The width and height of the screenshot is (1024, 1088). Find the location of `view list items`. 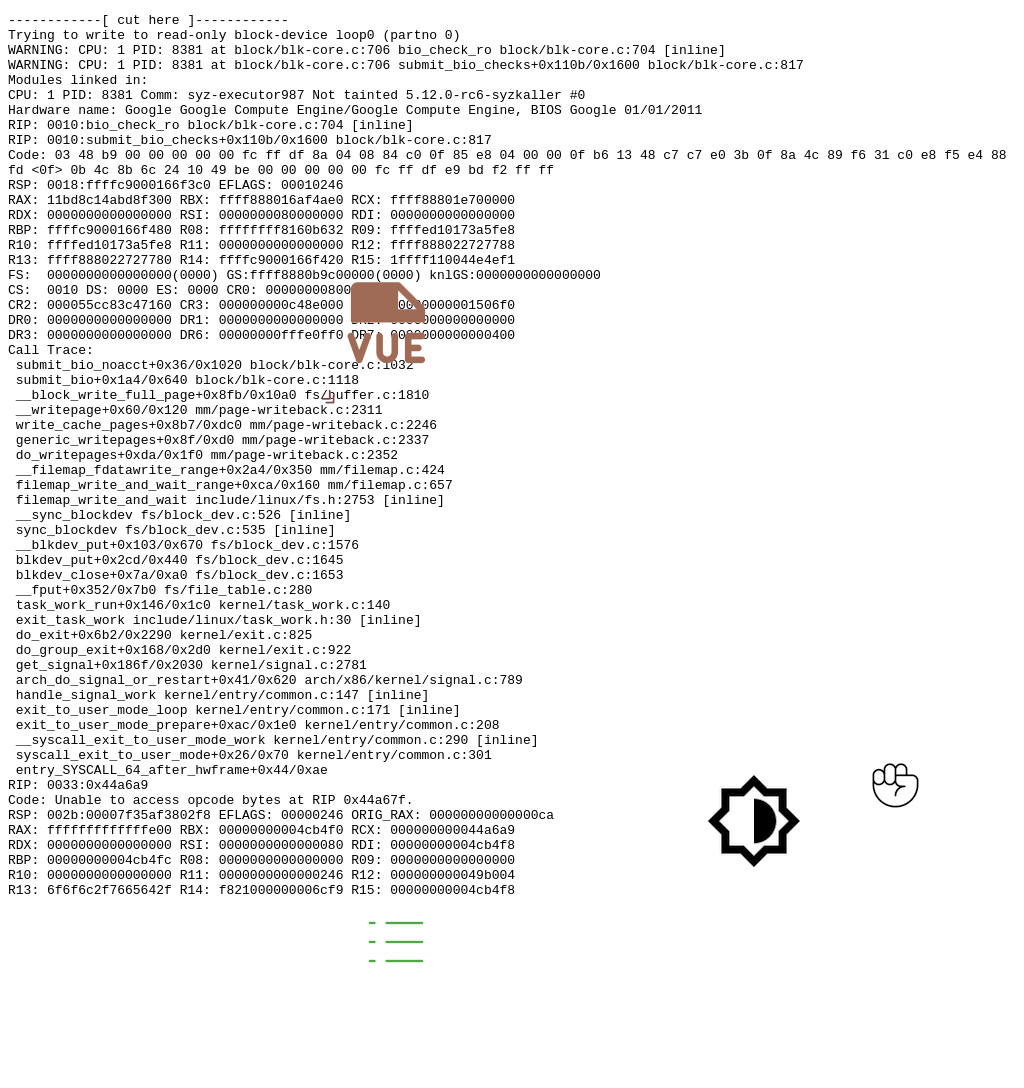

view list items is located at coordinates (396, 942).